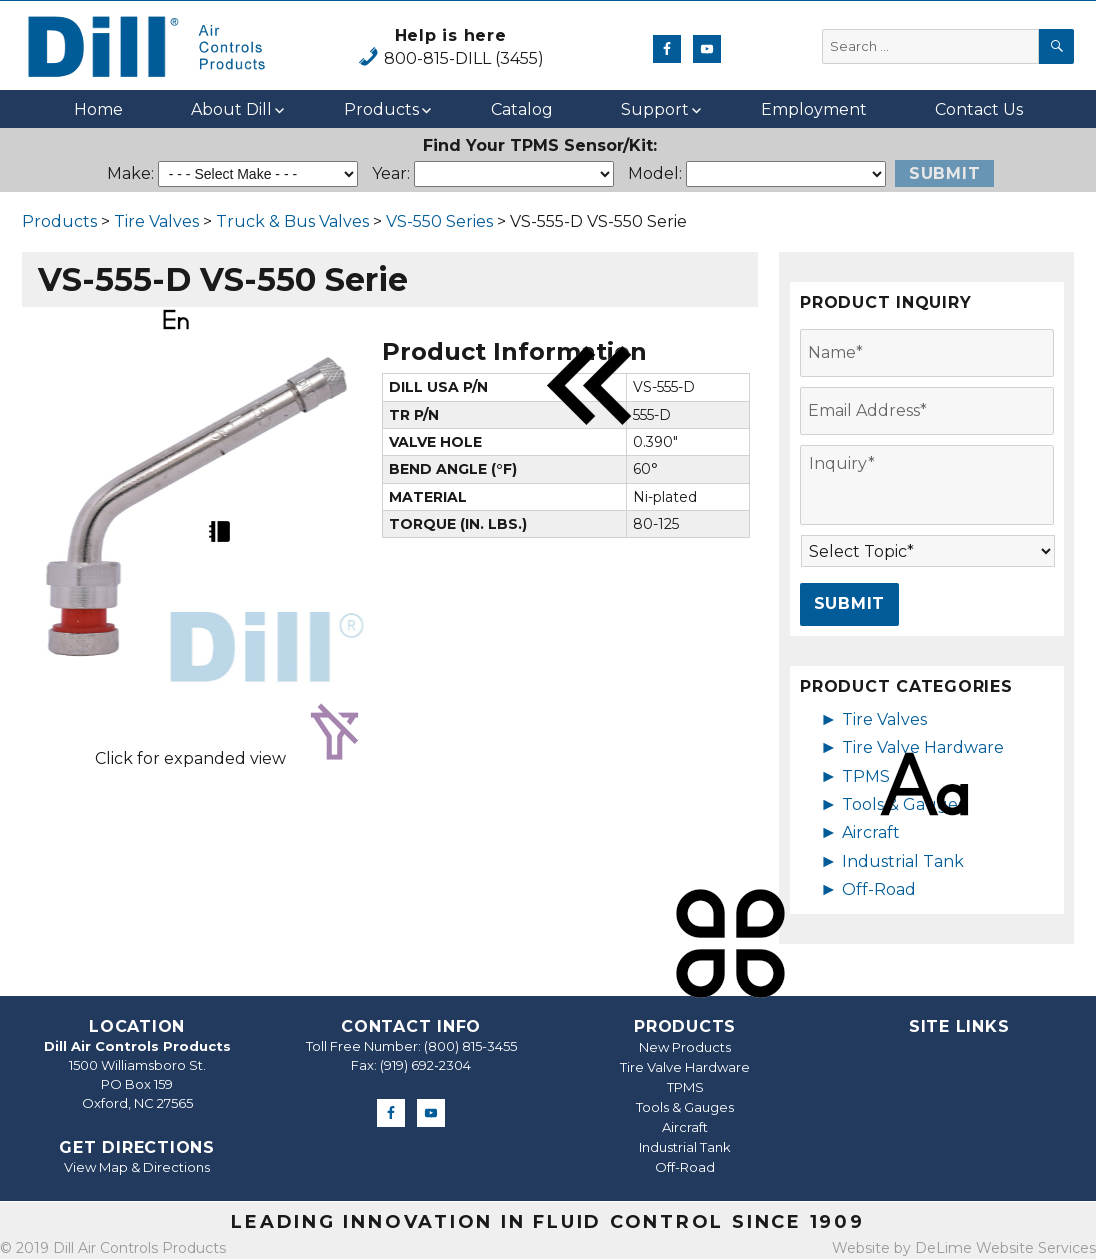 The width and height of the screenshot is (1096, 1259). I want to click on clear all active filters, so click(334, 733).